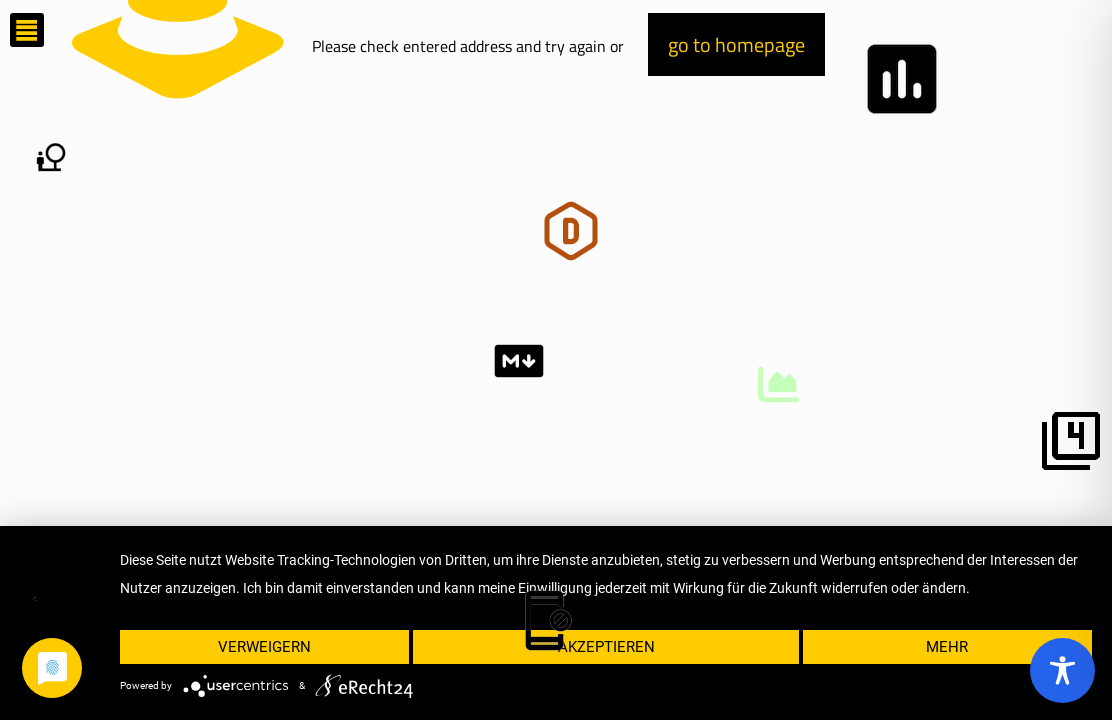  What do you see at coordinates (902, 79) in the screenshot?
I see `view analytics and reports` at bounding box center [902, 79].